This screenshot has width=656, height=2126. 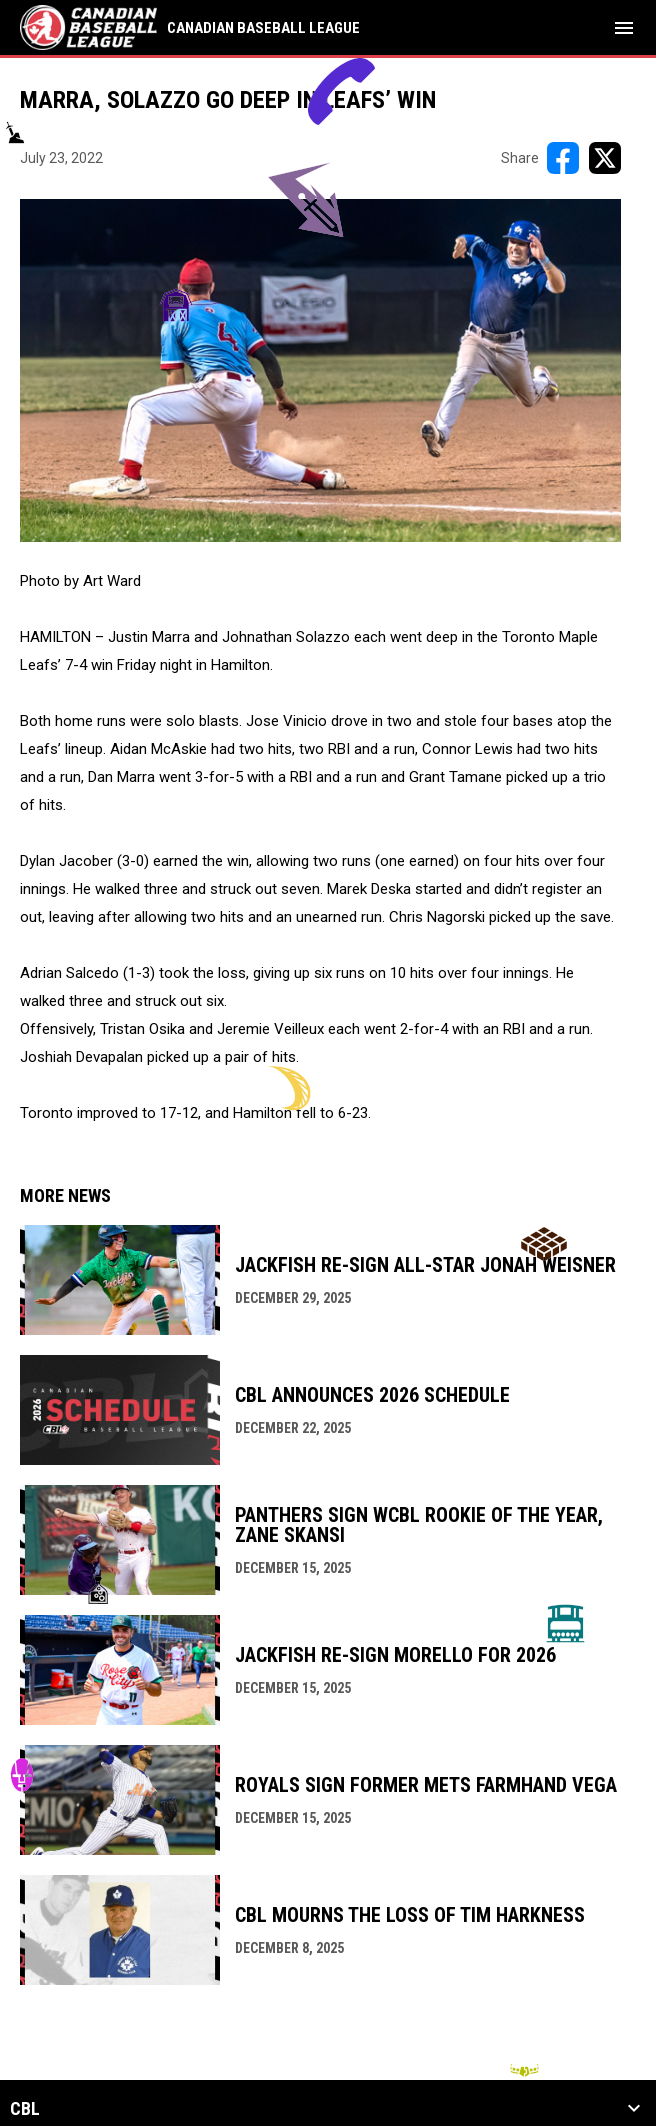 What do you see at coordinates (22, 1775) in the screenshot?
I see `equip armor or mask item` at bounding box center [22, 1775].